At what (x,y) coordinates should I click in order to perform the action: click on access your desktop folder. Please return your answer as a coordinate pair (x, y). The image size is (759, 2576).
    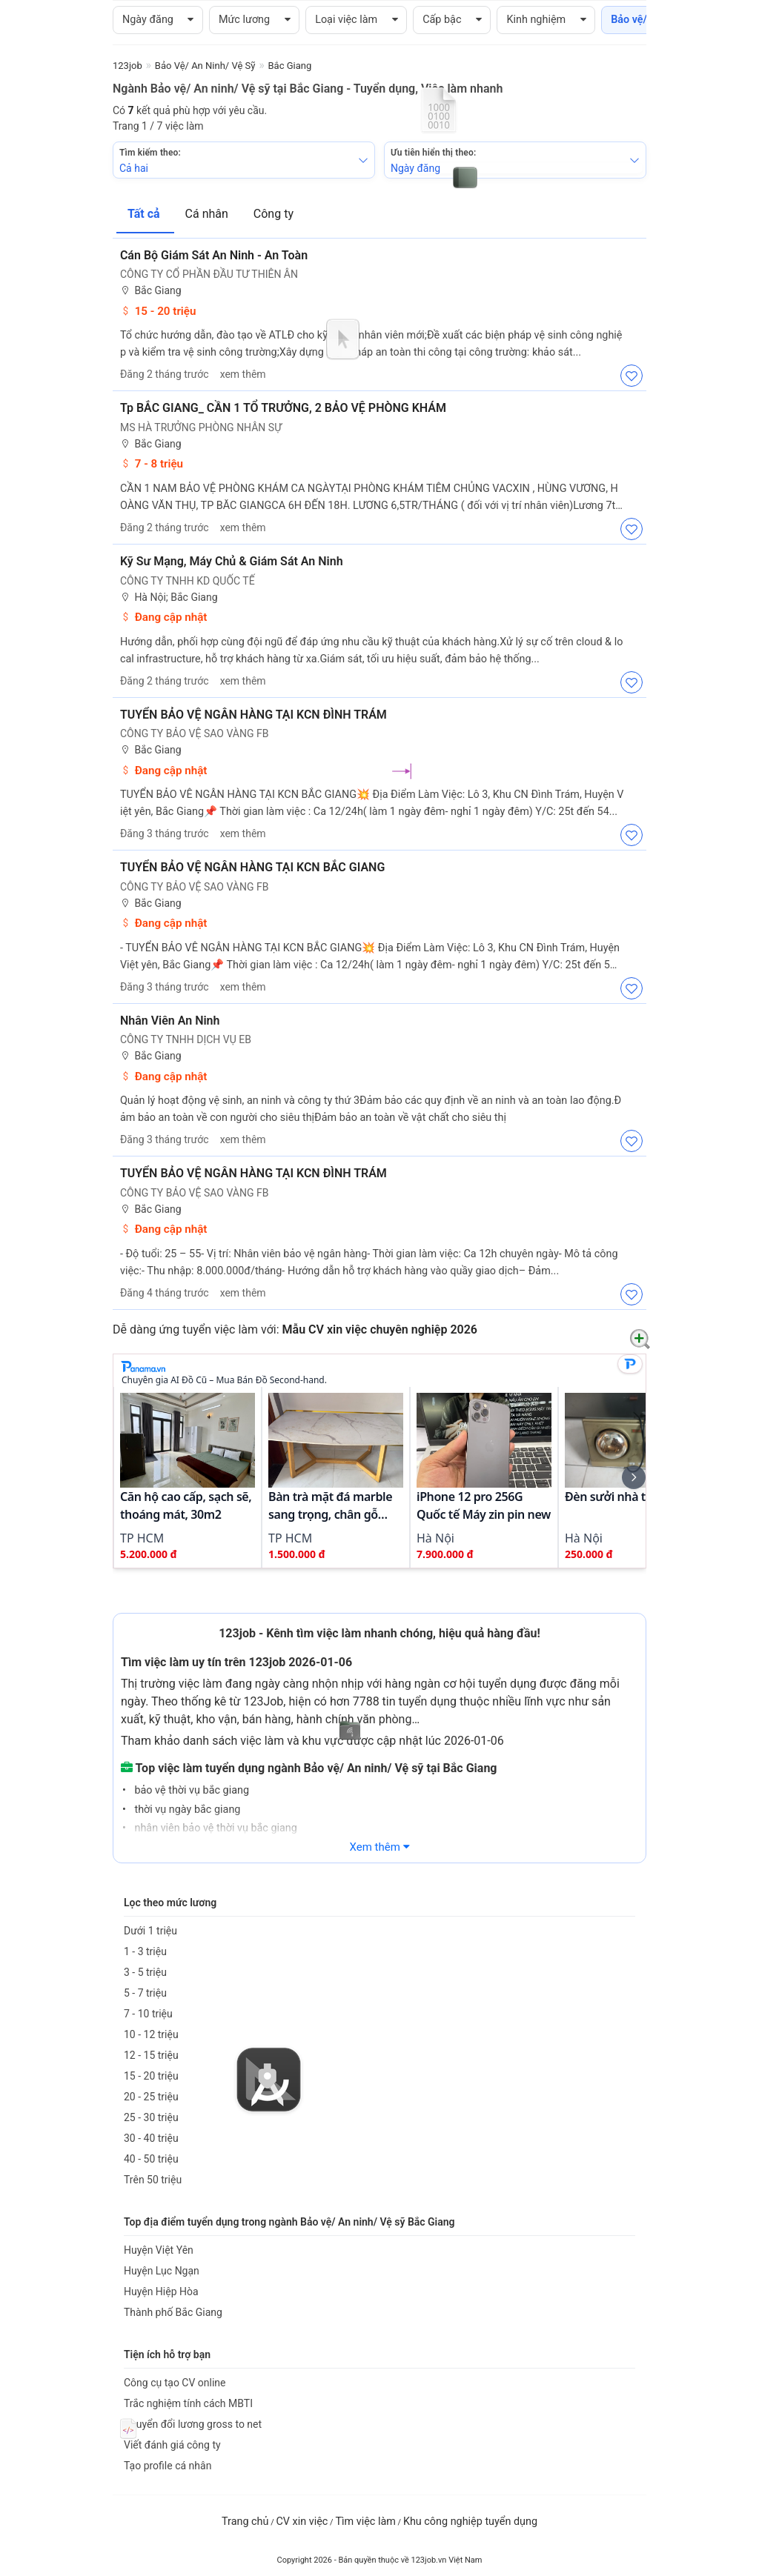
    Looking at the image, I should click on (465, 176).